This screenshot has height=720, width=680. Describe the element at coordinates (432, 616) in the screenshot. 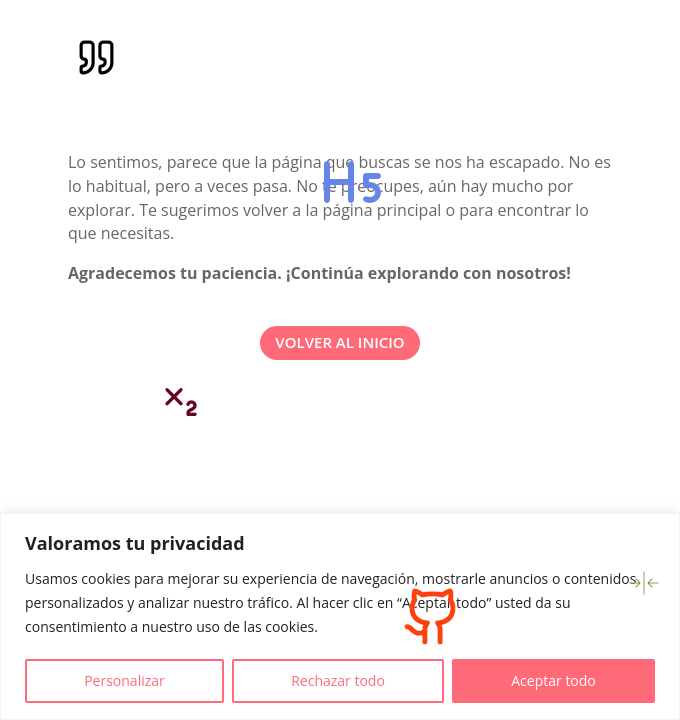

I see `view project on github` at that location.